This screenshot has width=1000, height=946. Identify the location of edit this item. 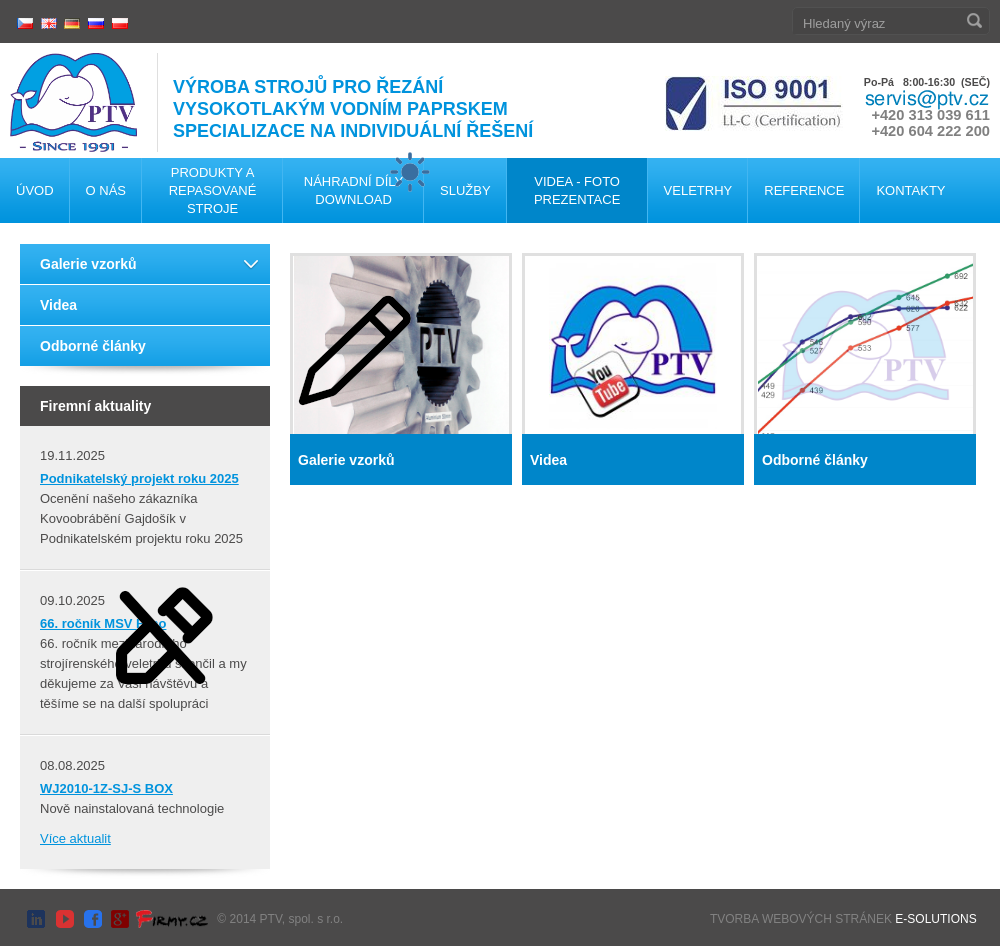
(354, 350).